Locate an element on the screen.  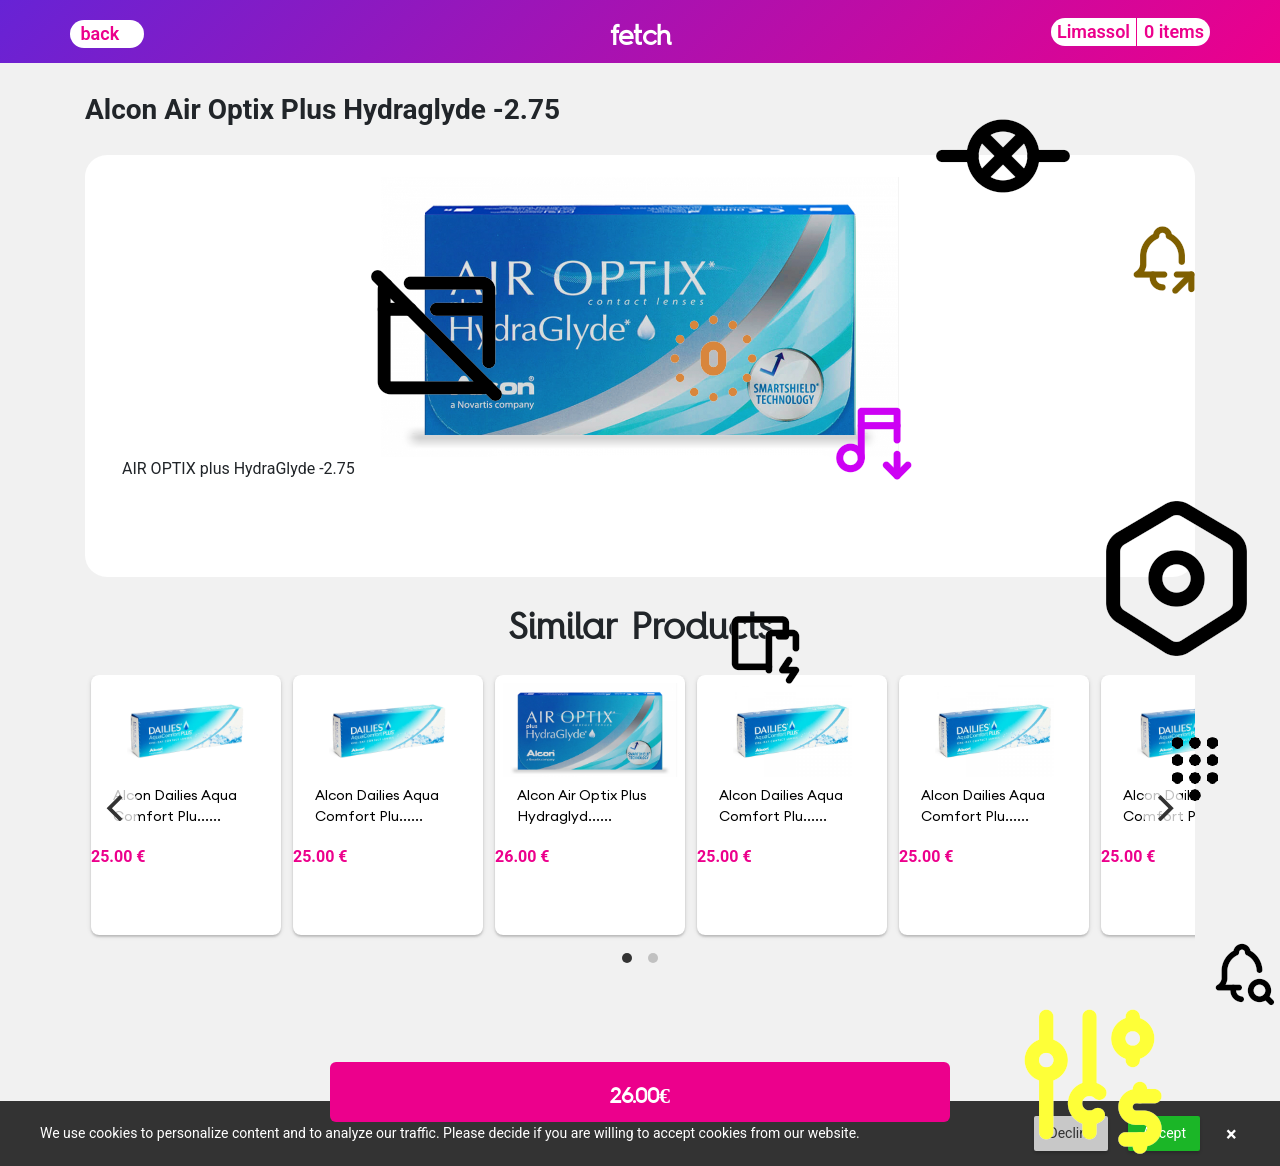
access settings or preferences is located at coordinates (1176, 578).